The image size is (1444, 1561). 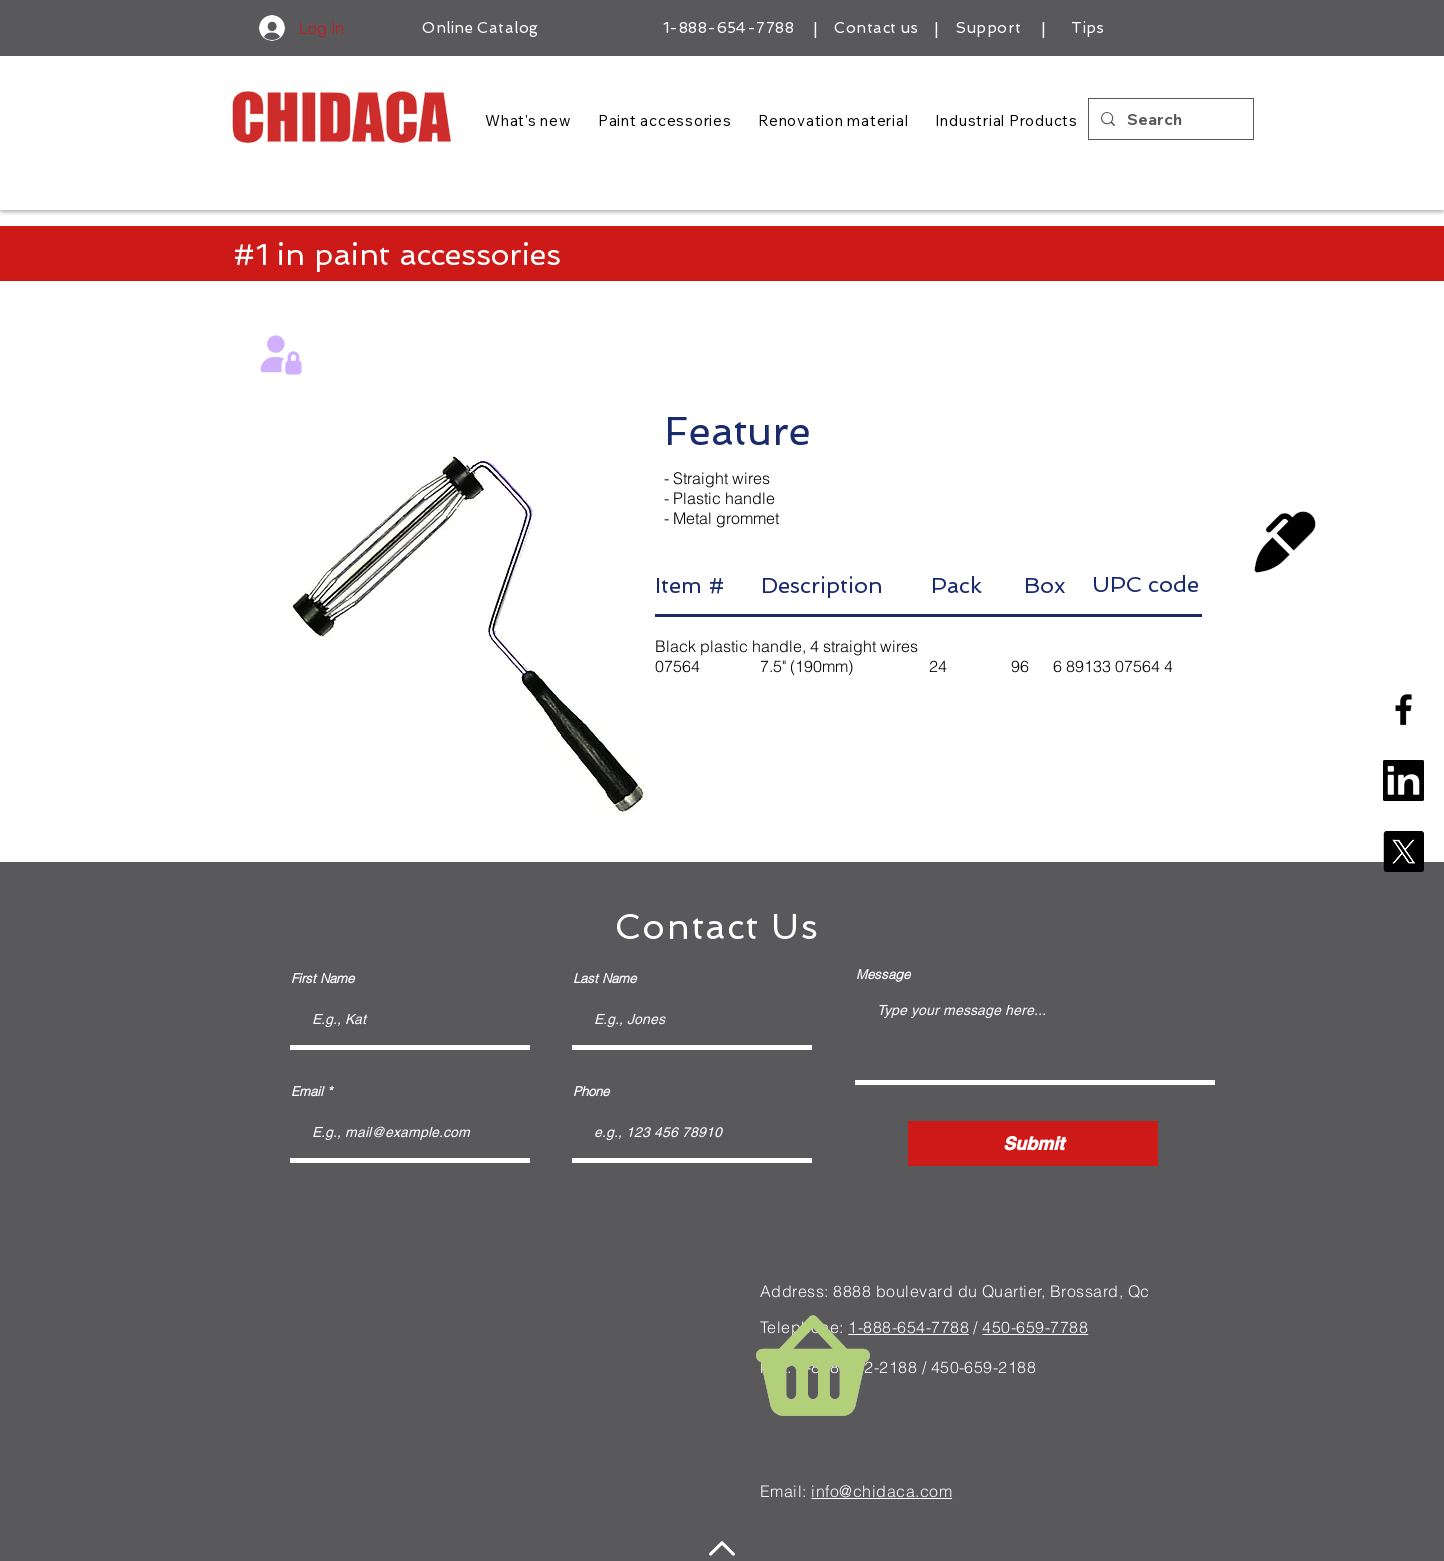 I want to click on select the marker or highlighter tool, so click(x=1285, y=542).